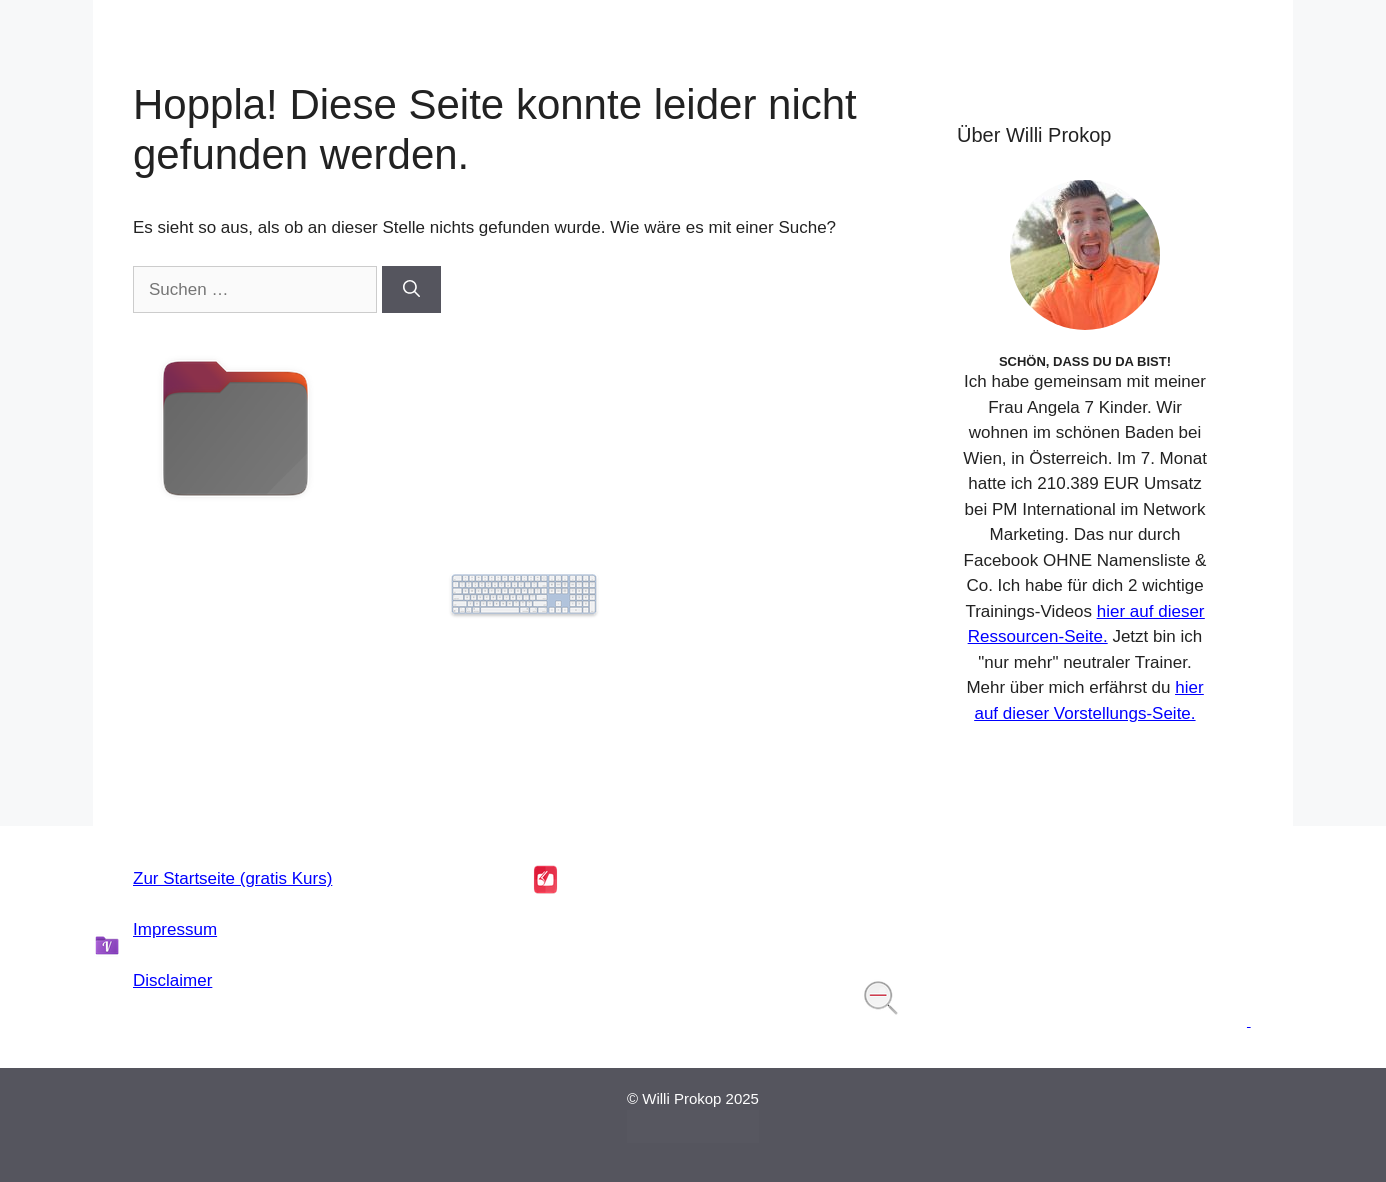 The height and width of the screenshot is (1182, 1386). Describe the element at coordinates (880, 997) in the screenshot. I see `zoom out to see more content` at that location.